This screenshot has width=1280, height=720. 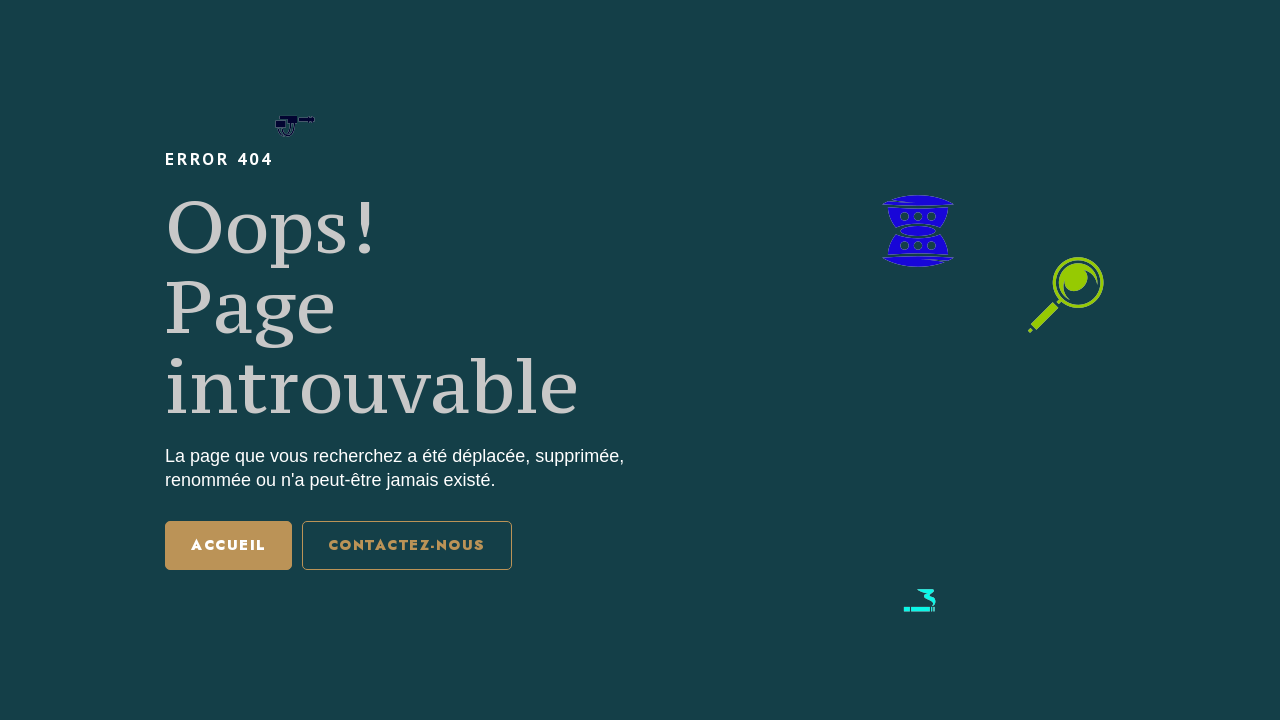 I want to click on search for items or content, so click(x=1065, y=295).